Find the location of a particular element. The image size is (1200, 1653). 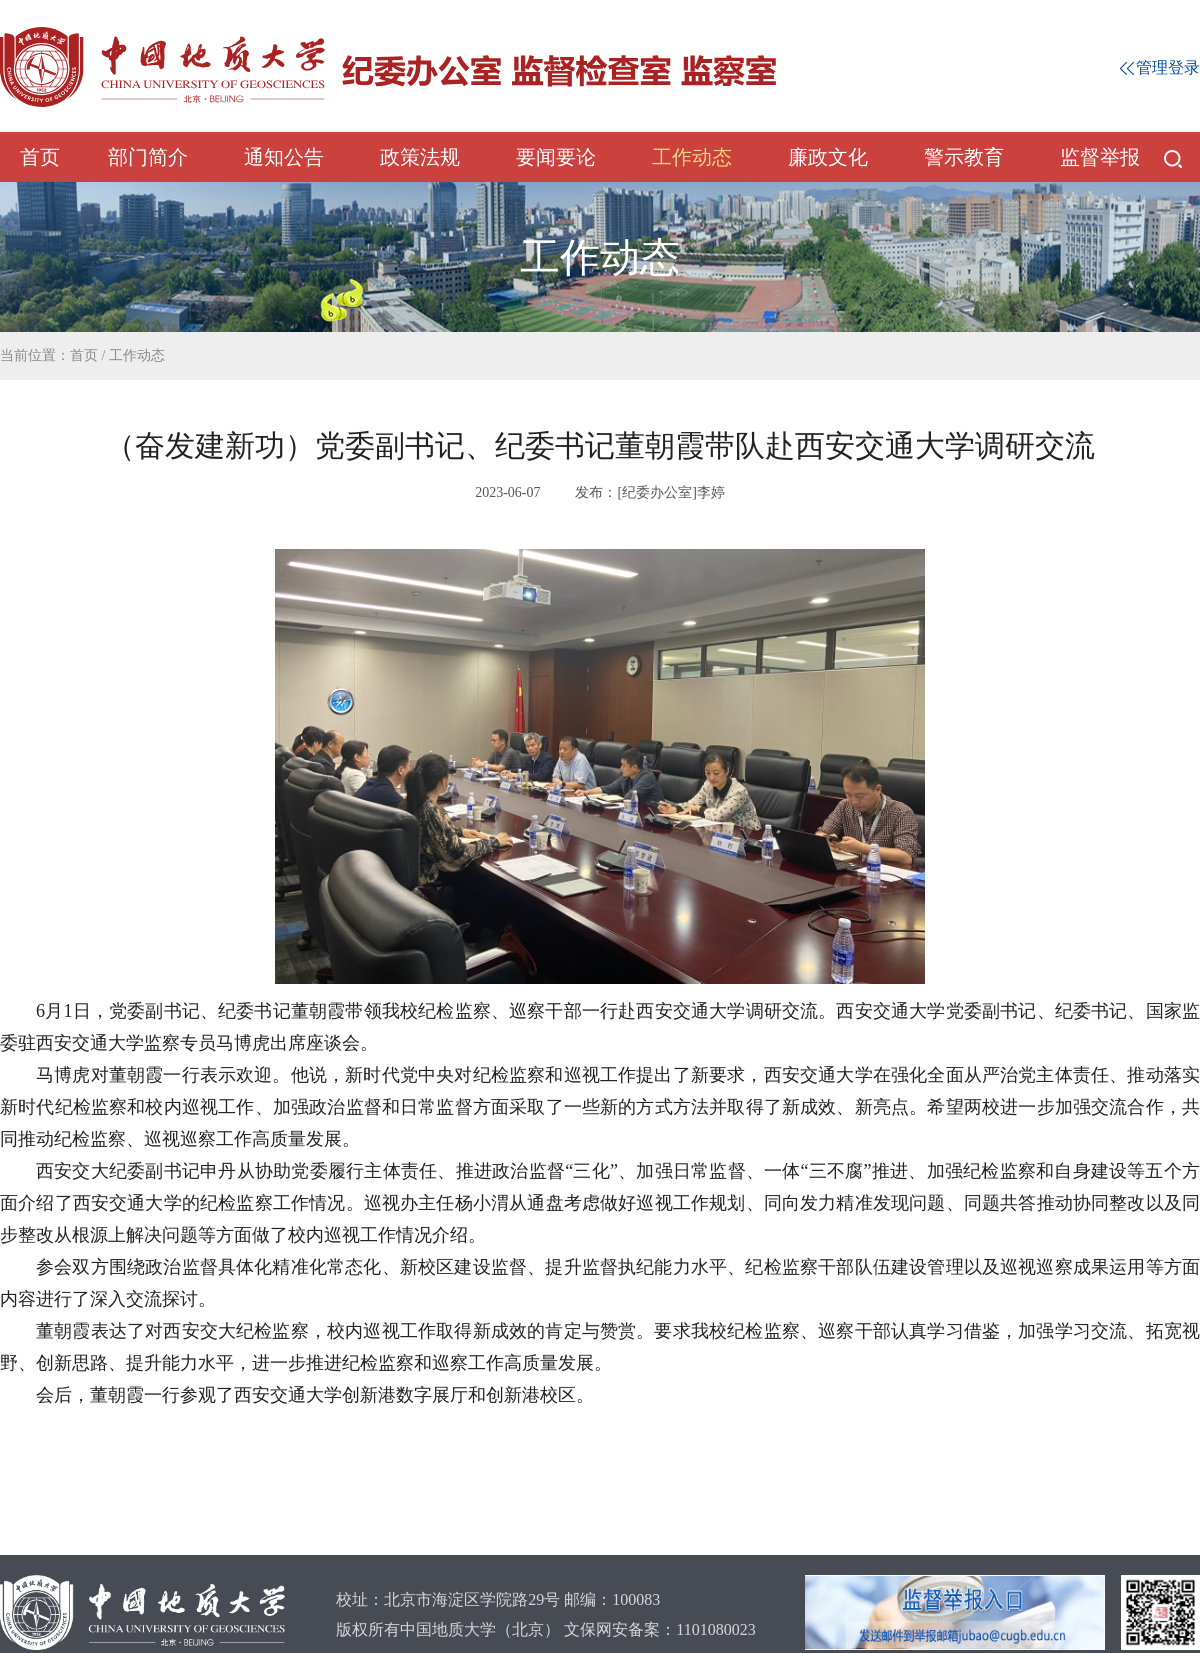

open safari browser settings is located at coordinates (341, 701).